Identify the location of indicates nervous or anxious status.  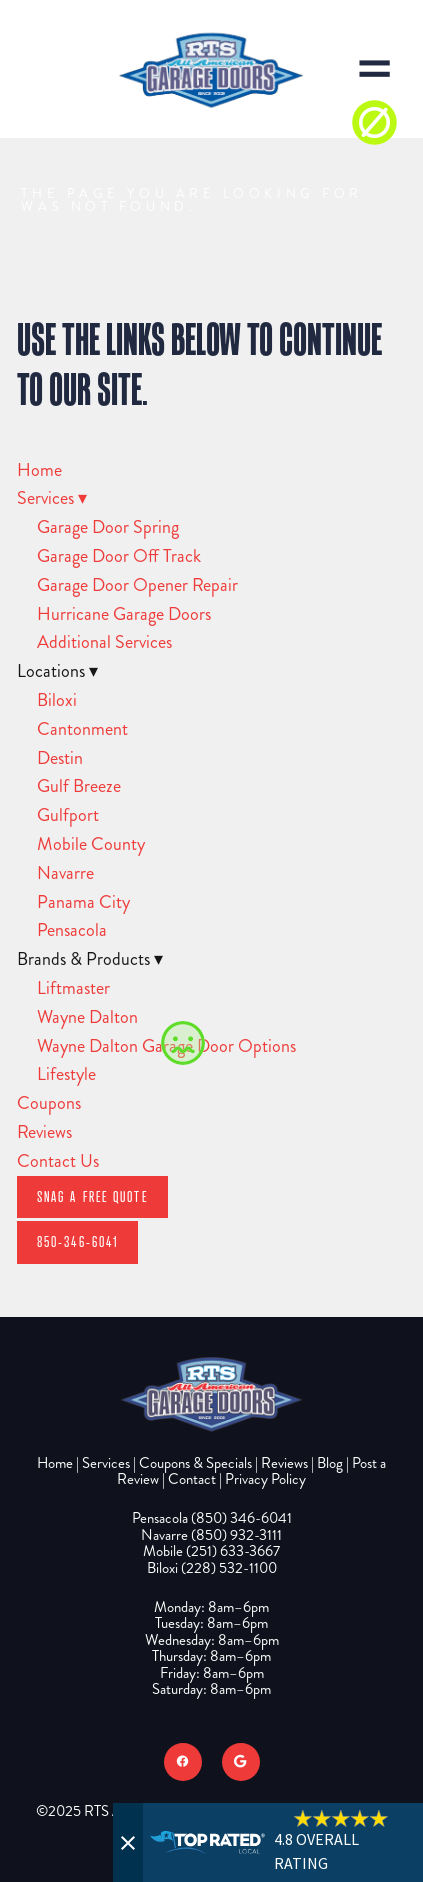
(183, 1043).